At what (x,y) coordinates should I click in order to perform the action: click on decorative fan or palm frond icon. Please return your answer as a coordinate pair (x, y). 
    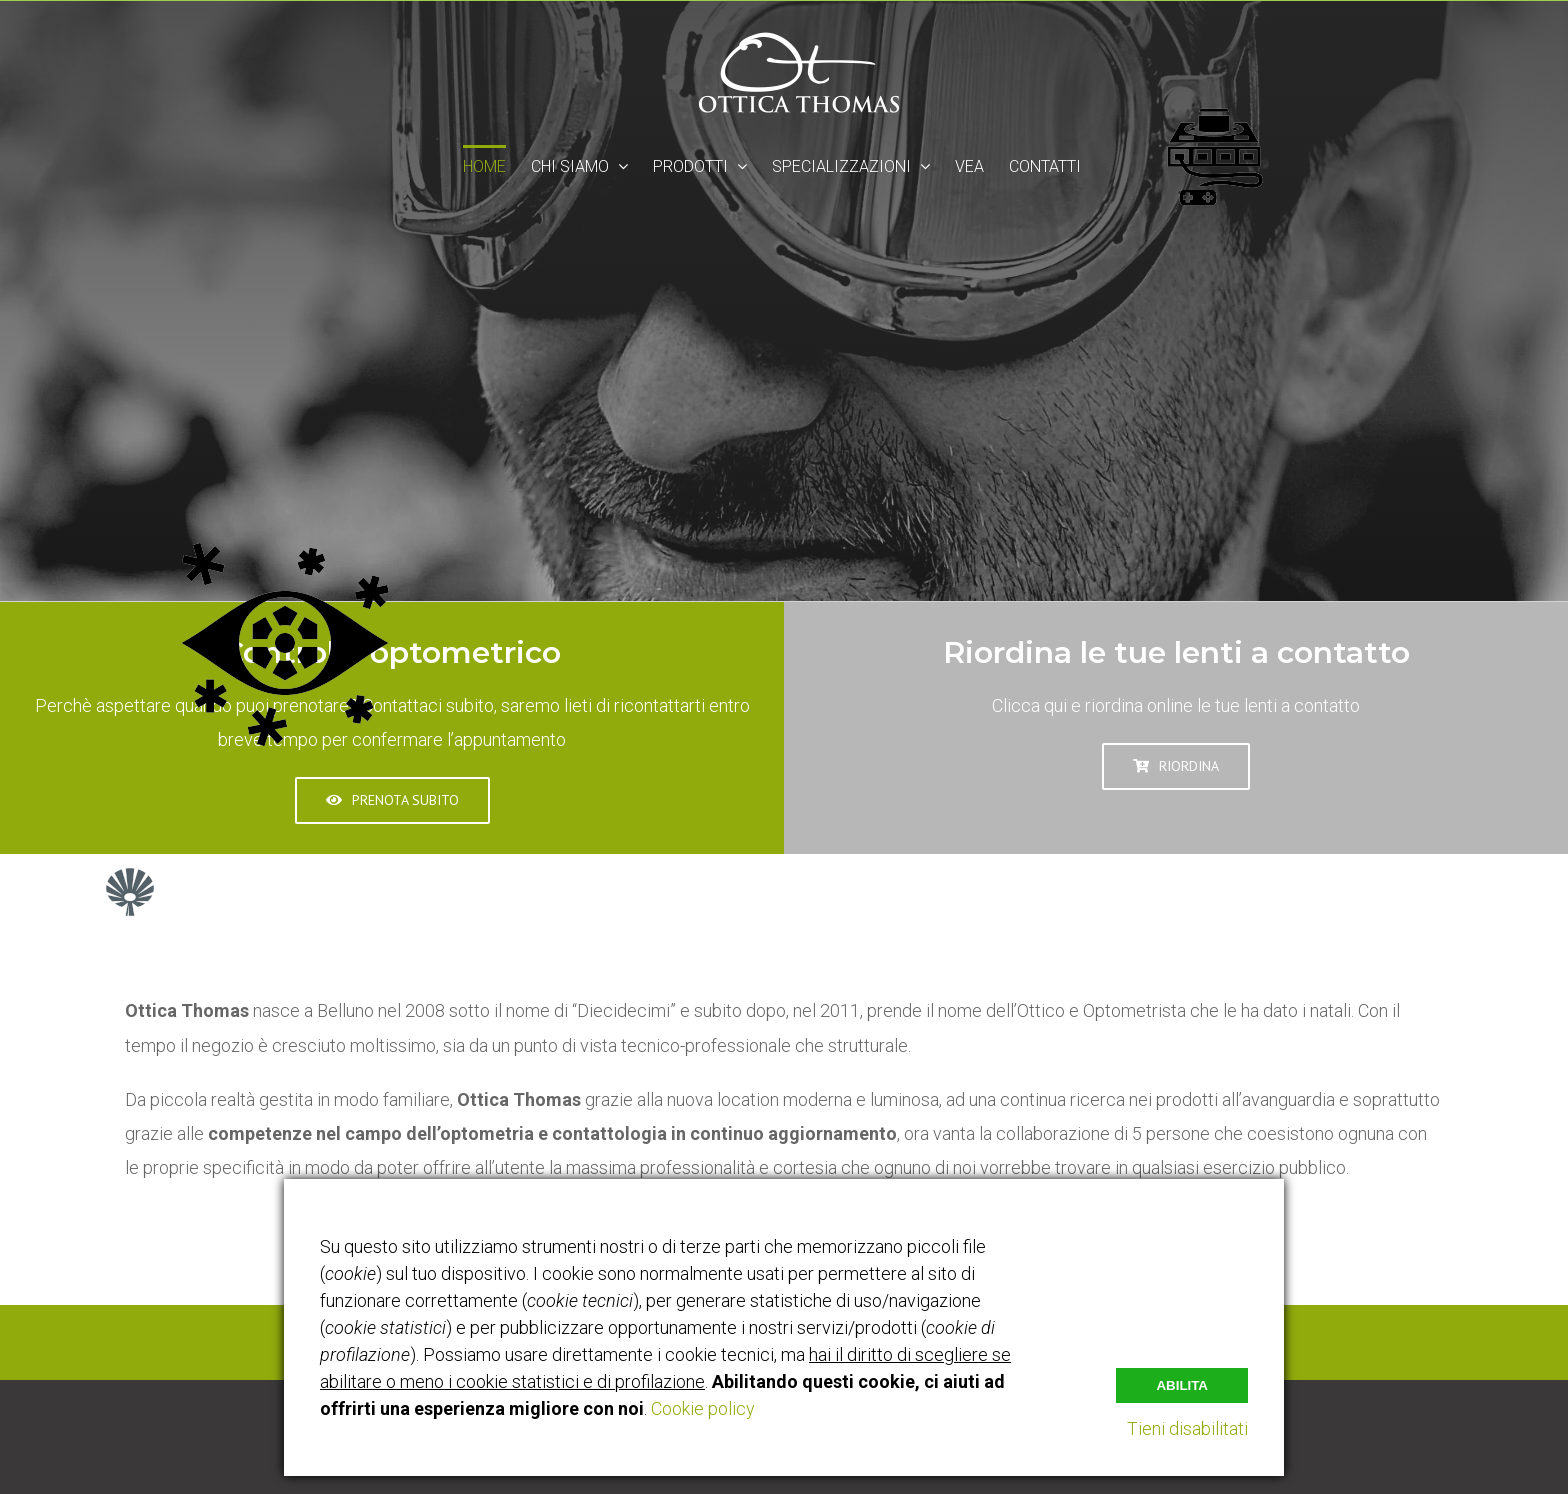
    Looking at the image, I should click on (130, 892).